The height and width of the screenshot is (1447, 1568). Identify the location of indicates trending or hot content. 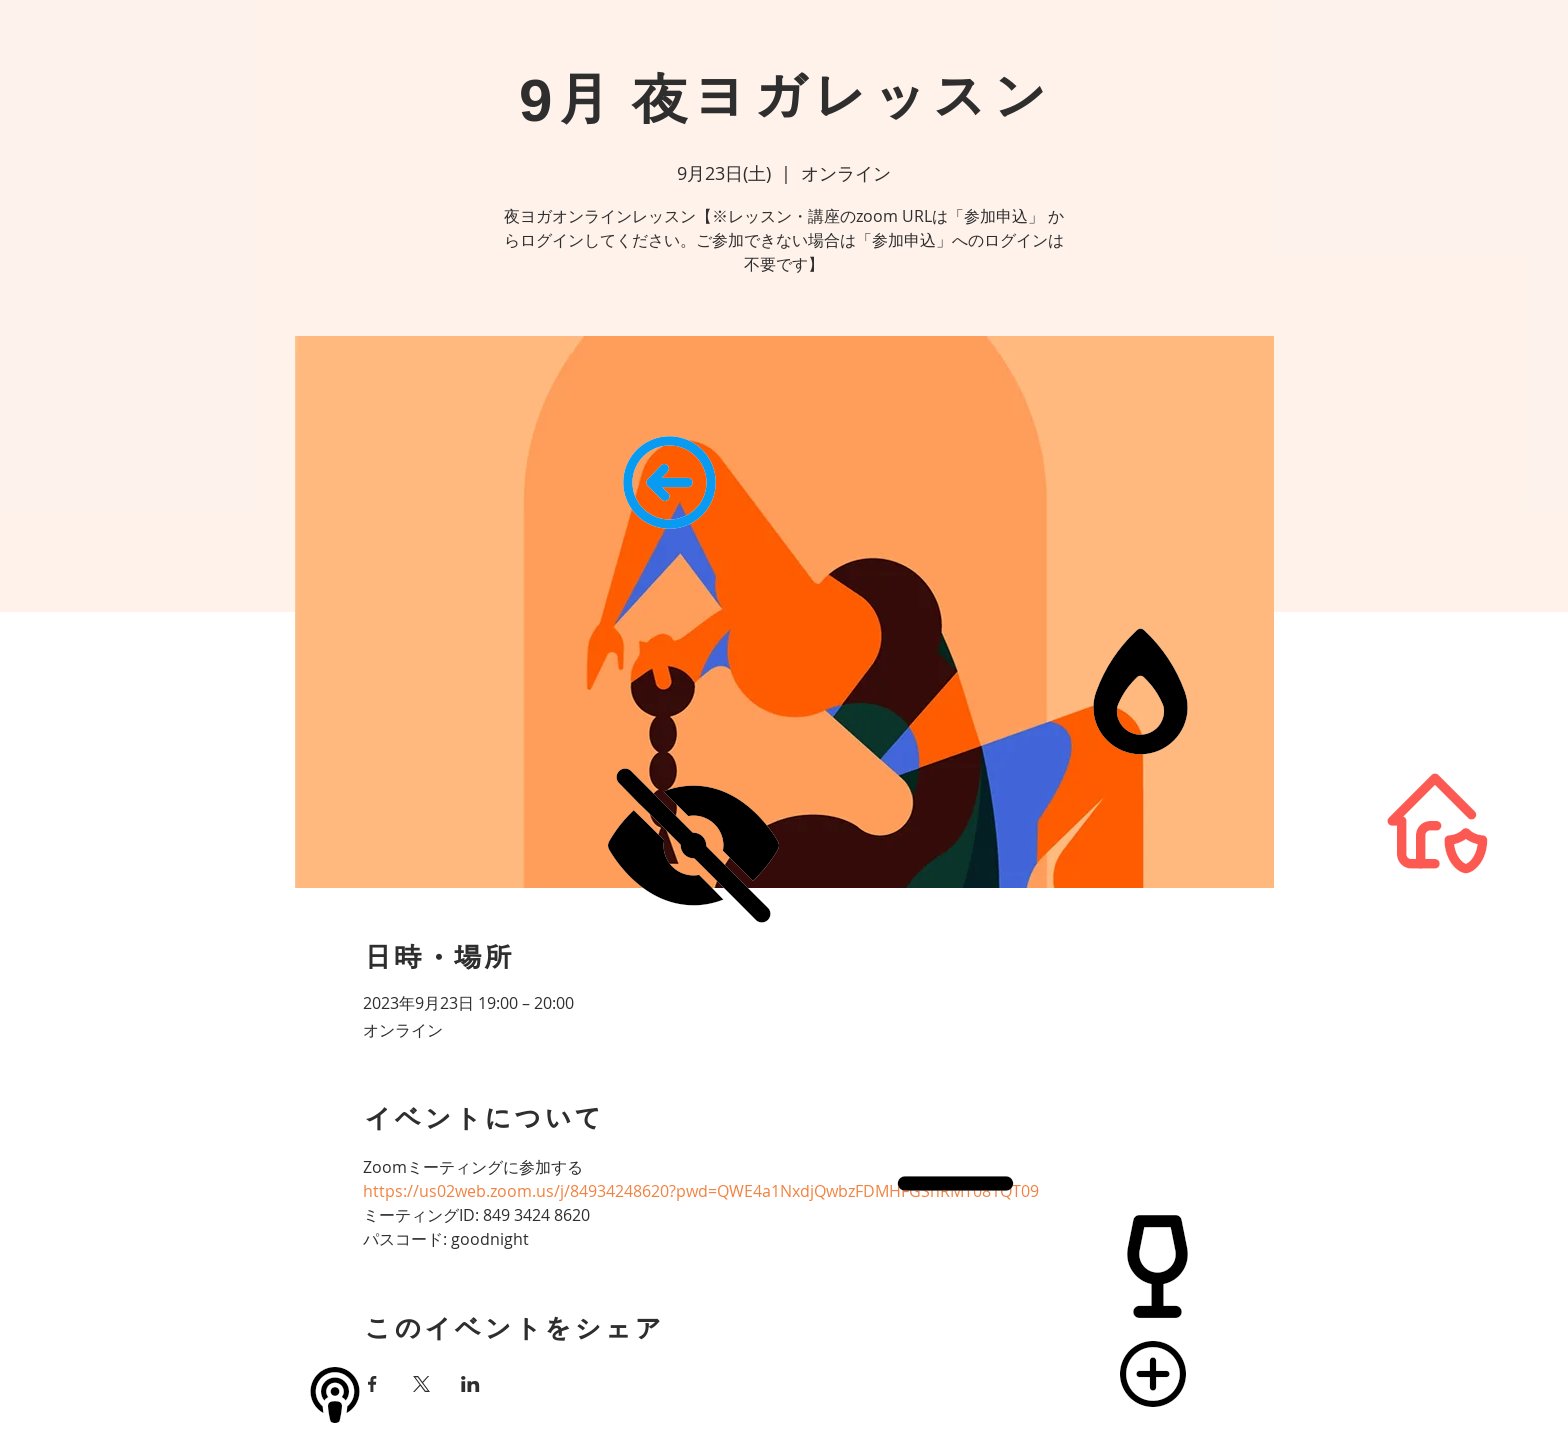
(1140, 691).